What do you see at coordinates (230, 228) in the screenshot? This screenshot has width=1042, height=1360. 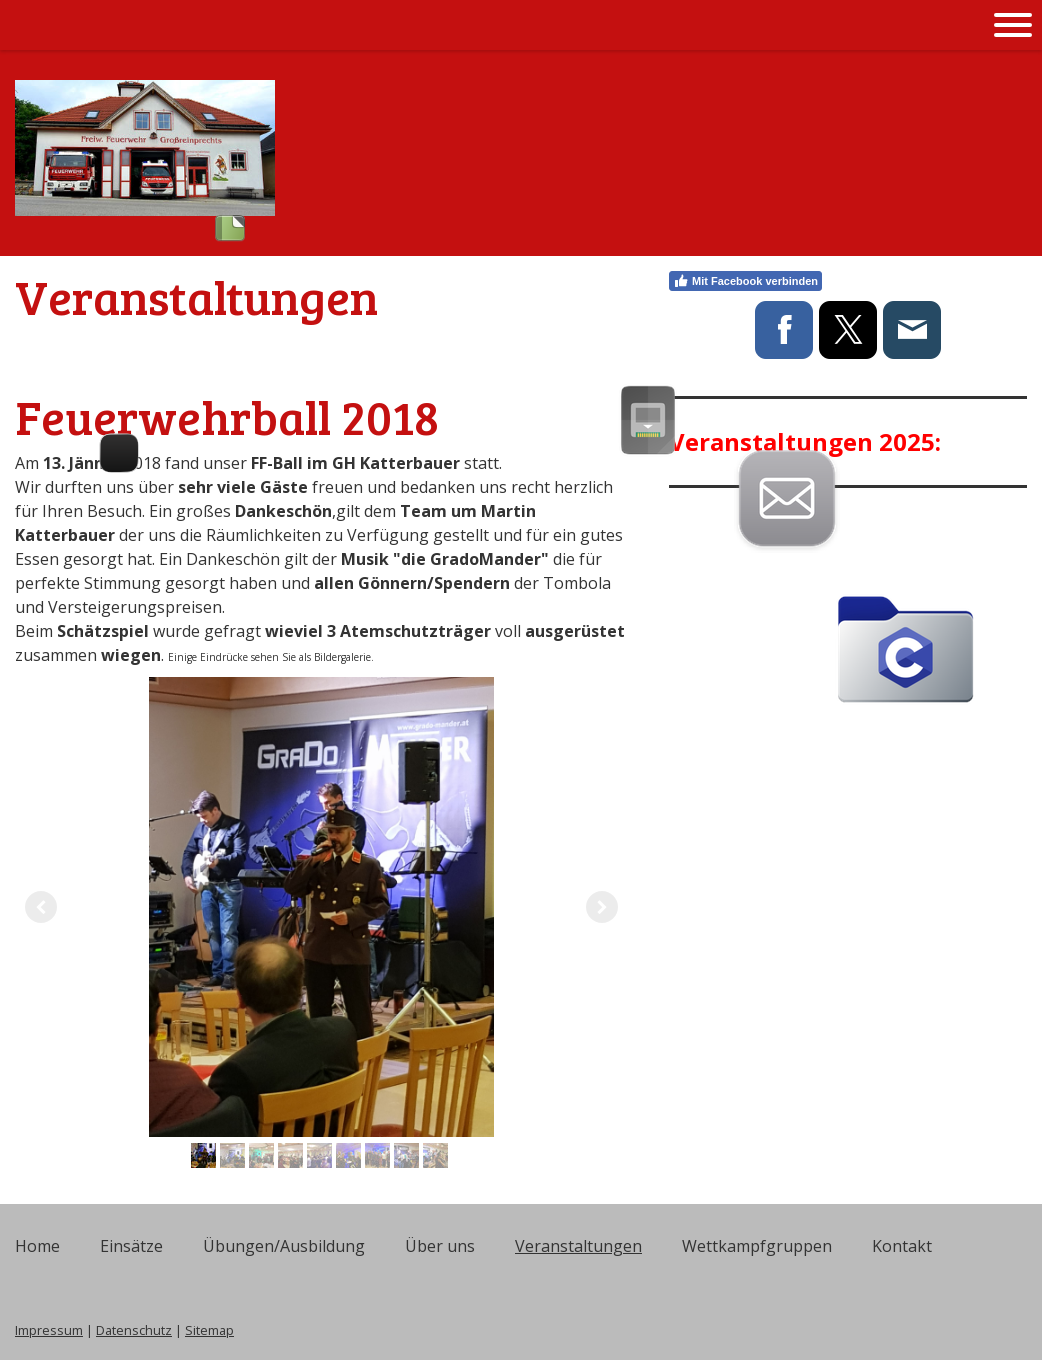 I see `customize desktop theme and appearance settings` at bounding box center [230, 228].